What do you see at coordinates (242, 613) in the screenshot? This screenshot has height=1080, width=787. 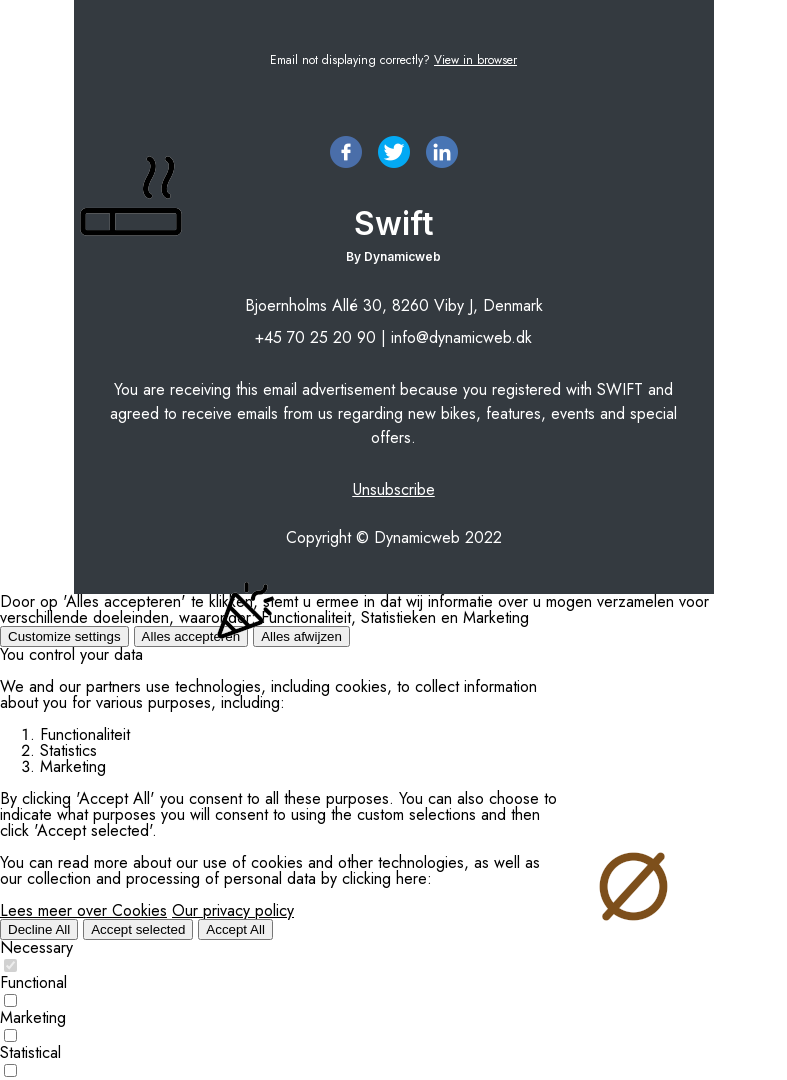 I see `indicates a celebration or achievement` at bounding box center [242, 613].